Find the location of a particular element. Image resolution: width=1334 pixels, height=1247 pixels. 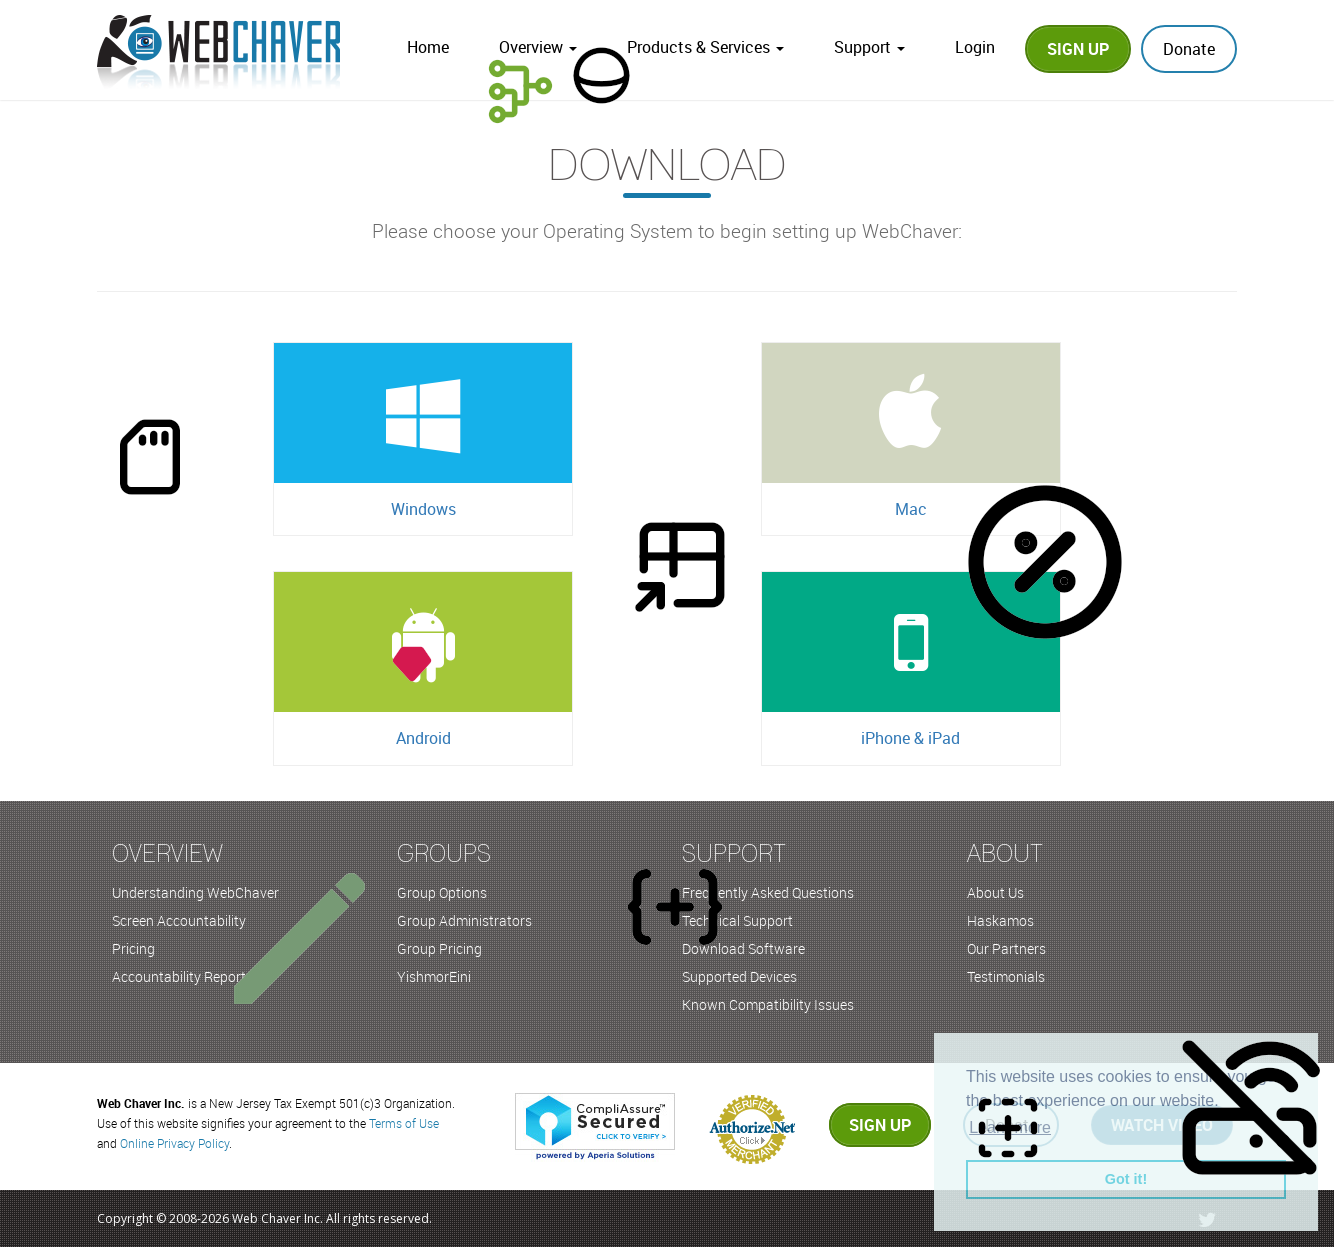

view 3D or globe-related content is located at coordinates (601, 75).